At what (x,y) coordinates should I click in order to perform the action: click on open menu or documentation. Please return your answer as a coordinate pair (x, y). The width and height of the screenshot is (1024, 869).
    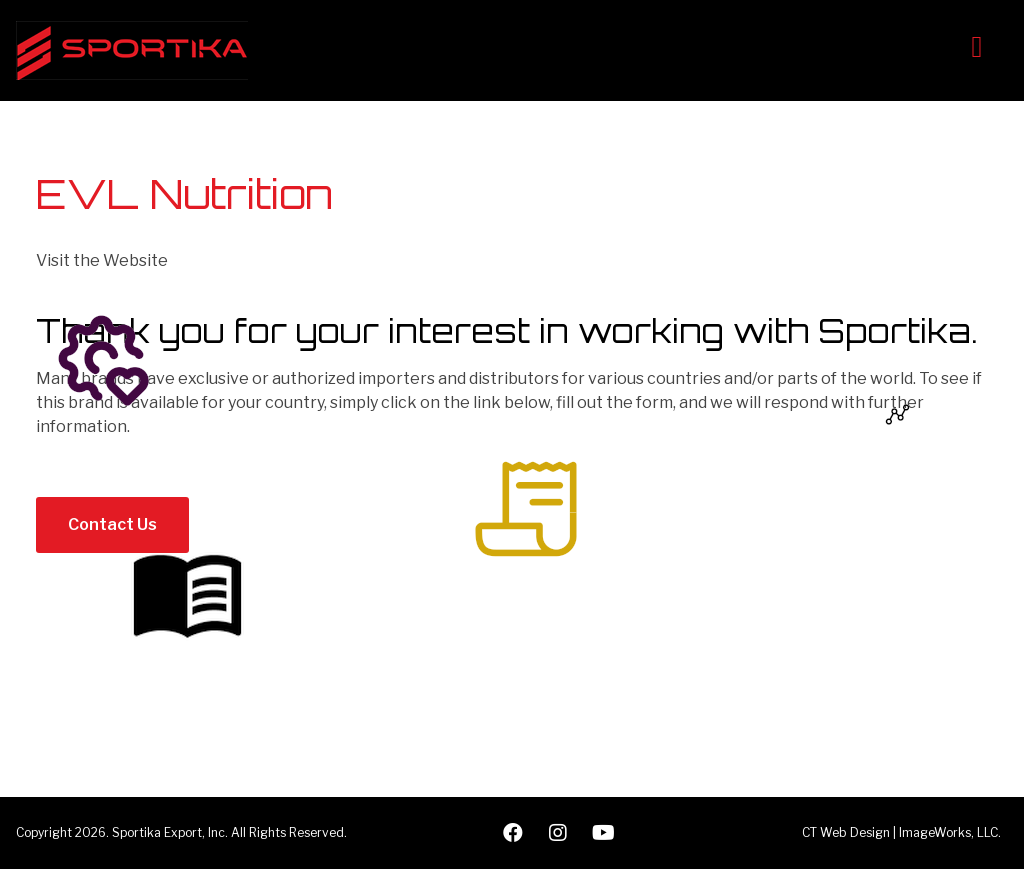
    Looking at the image, I should click on (187, 591).